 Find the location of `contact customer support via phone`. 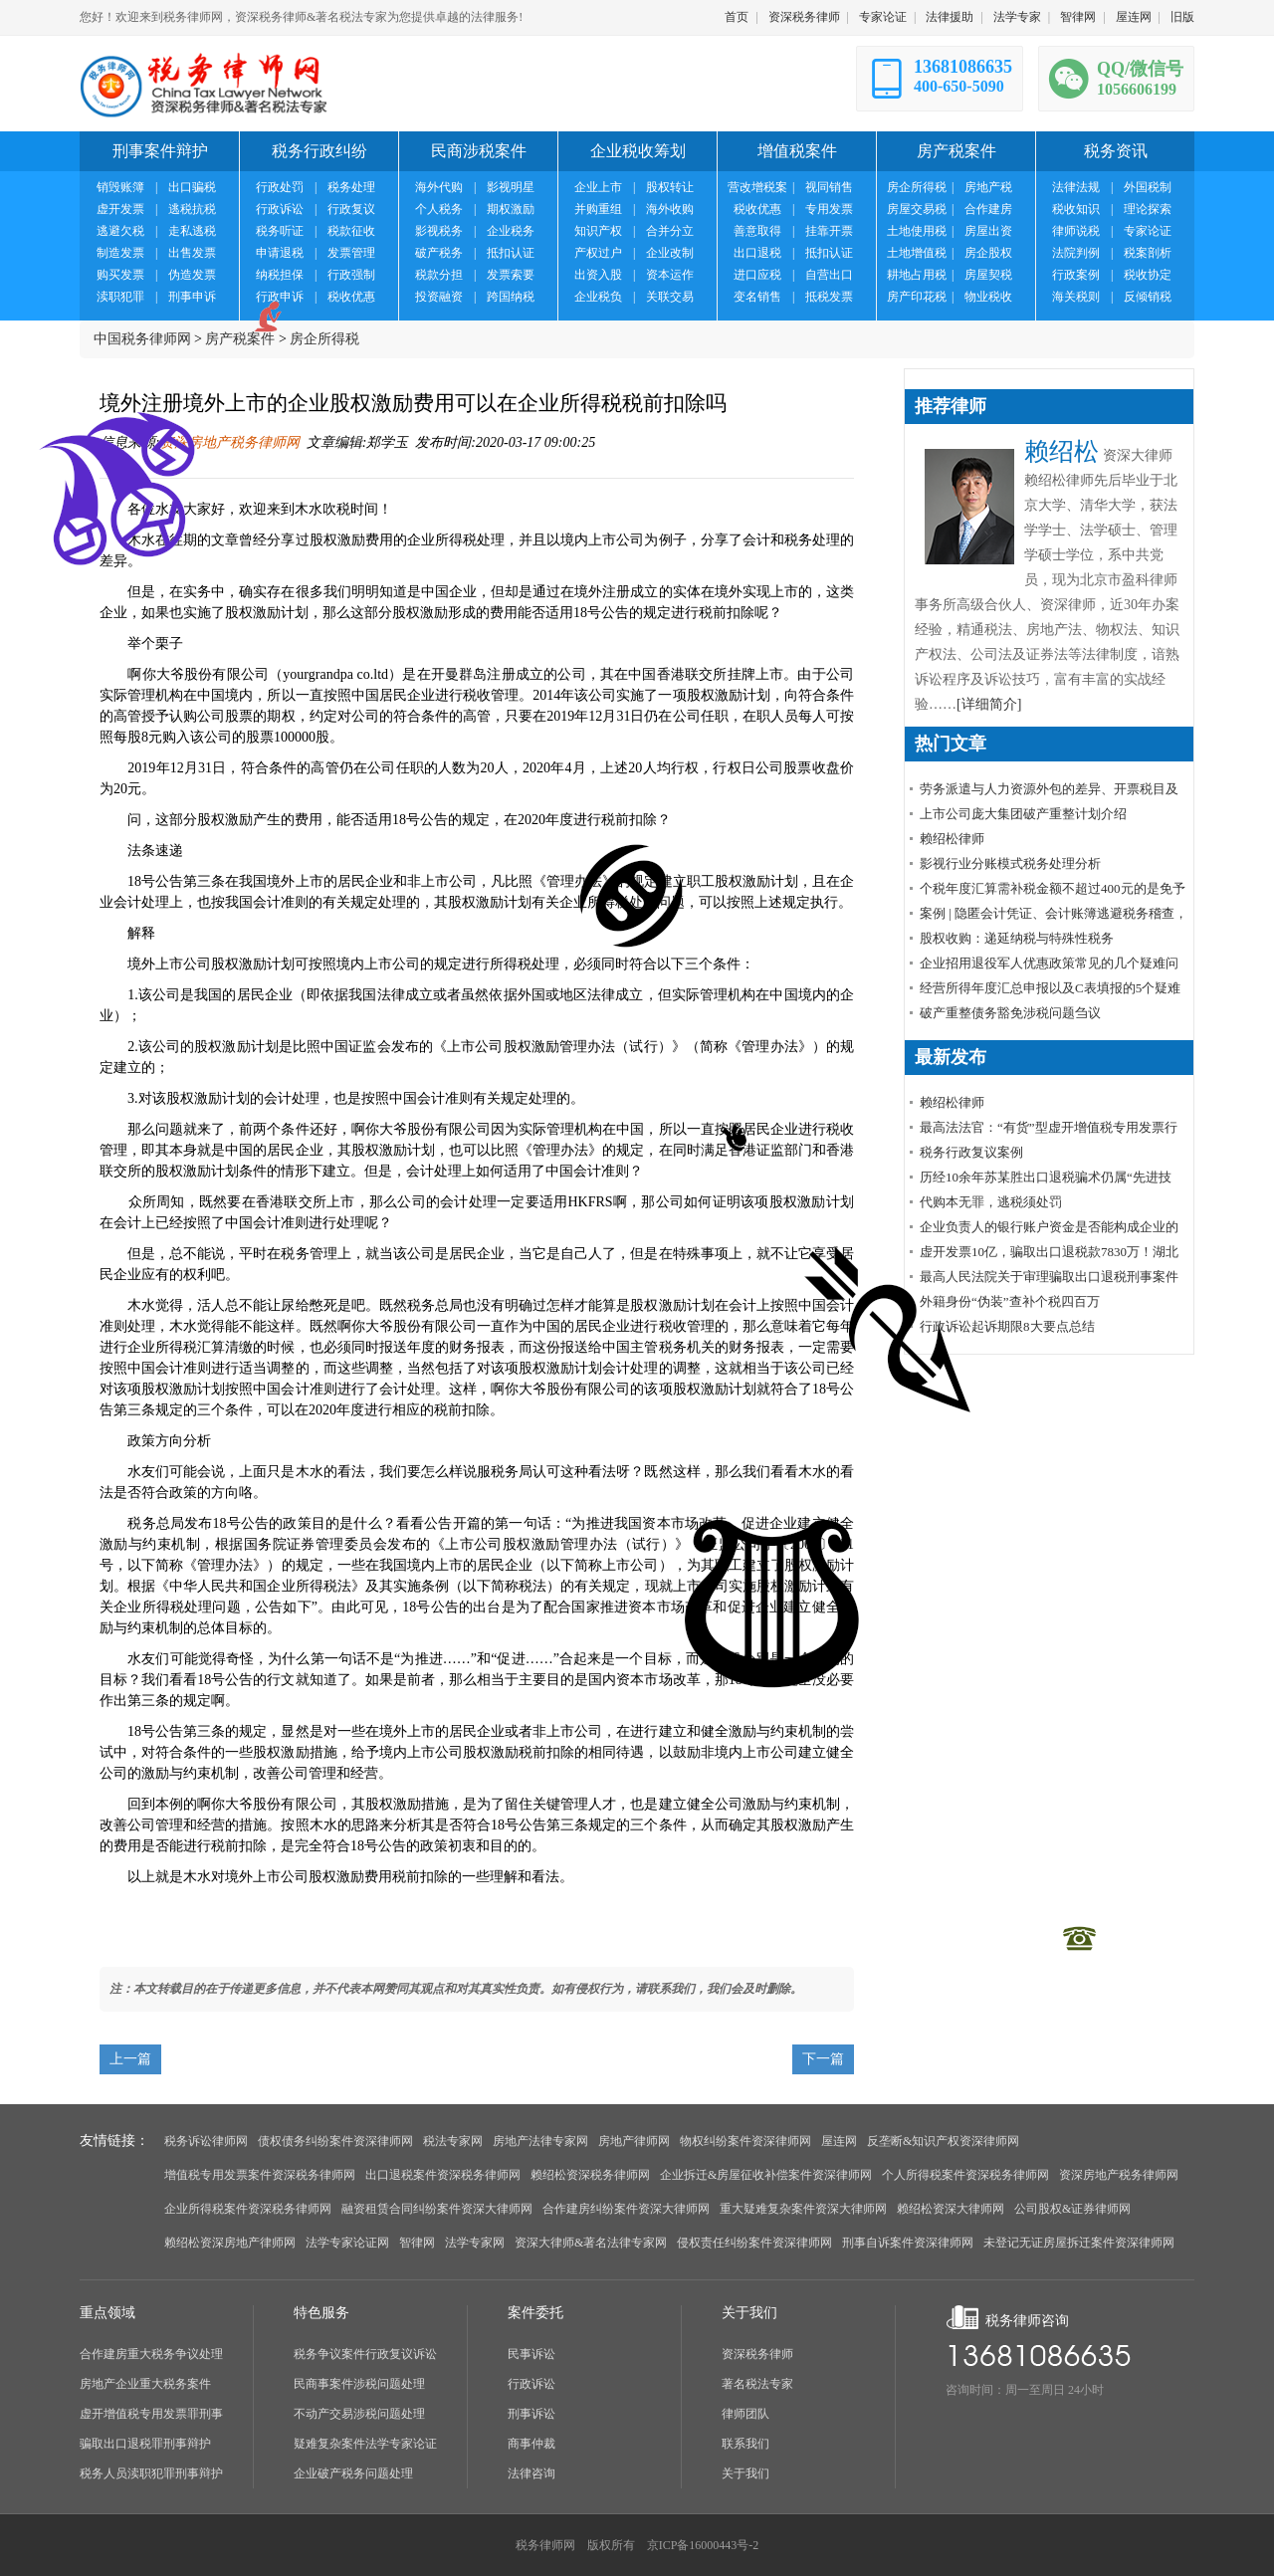

contact customer support via phone is located at coordinates (1079, 1938).